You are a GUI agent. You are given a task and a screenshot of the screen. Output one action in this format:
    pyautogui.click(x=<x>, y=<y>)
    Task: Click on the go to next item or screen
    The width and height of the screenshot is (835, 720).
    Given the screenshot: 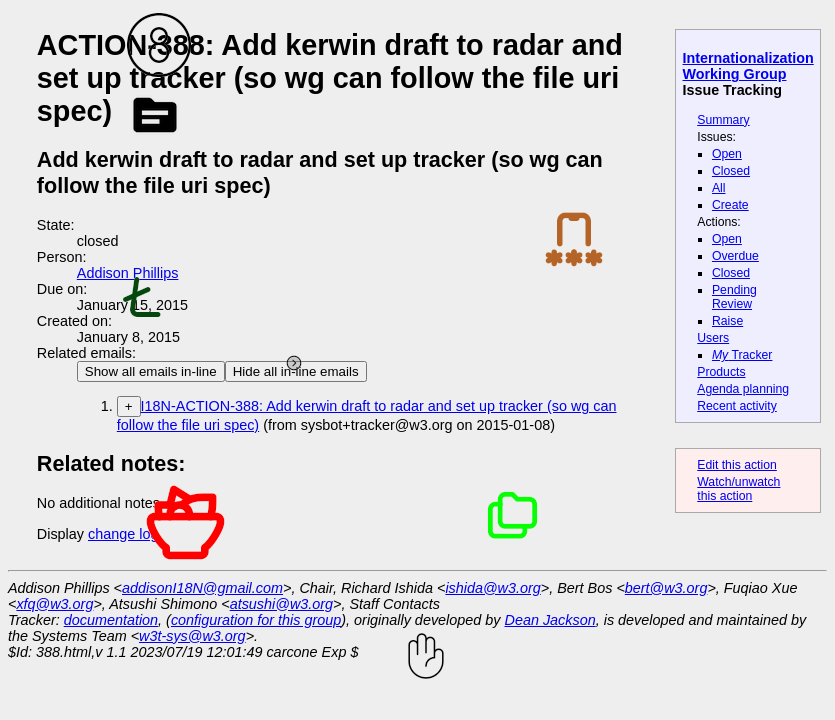 What is the action you would take?
    pyautogui.click(x=294, y=363)
    